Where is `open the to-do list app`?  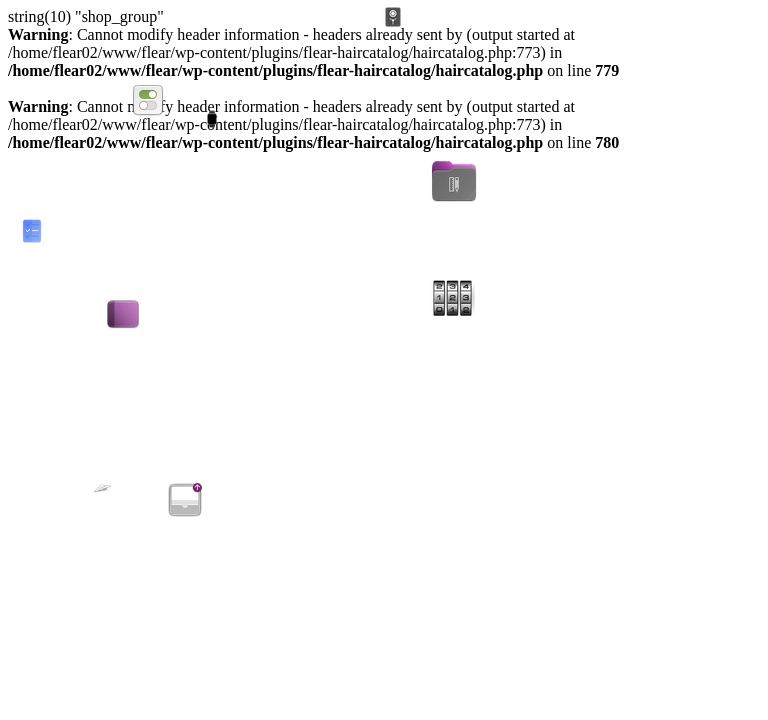
open the to-do list app is located at coordinates (32, 231).